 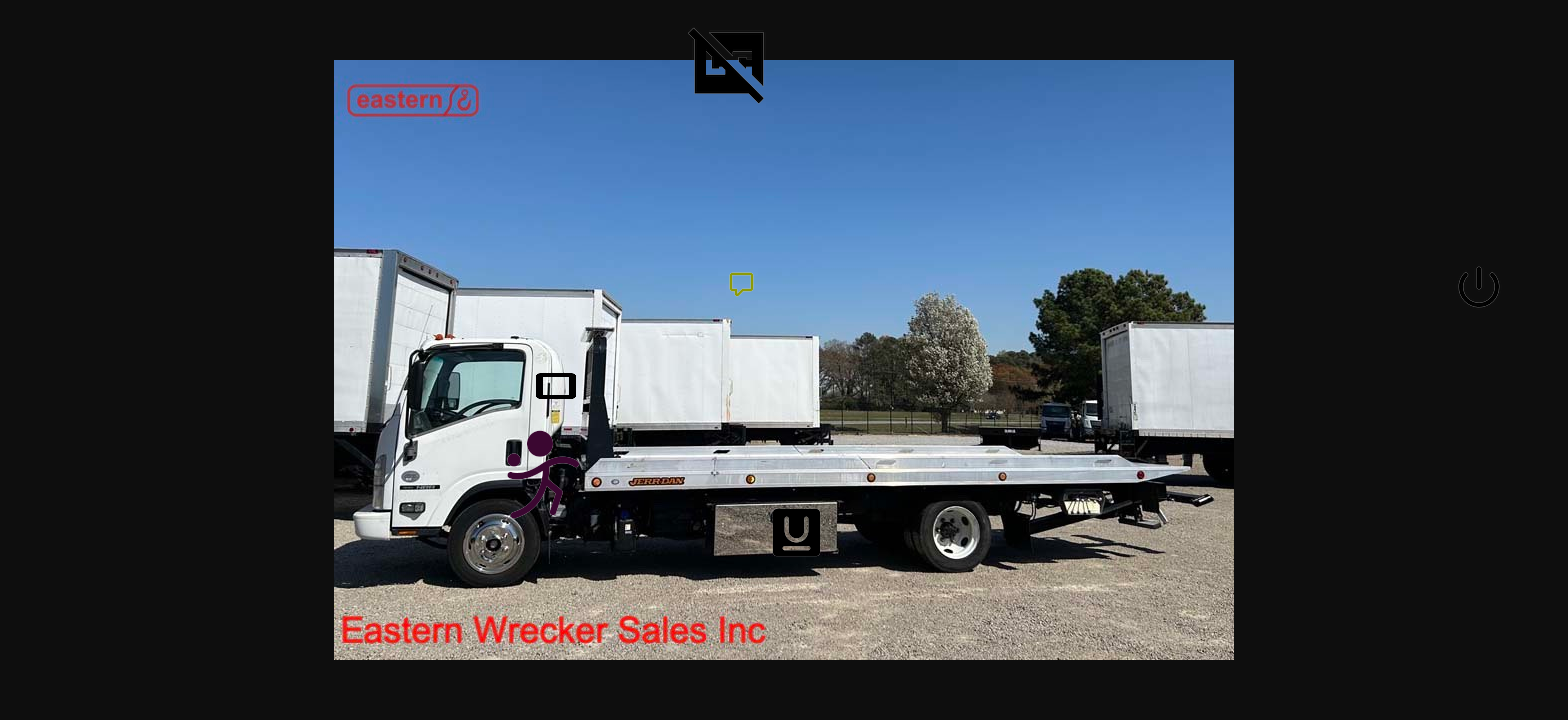 I want to click on access sports or athletic activities, so click(x=540, y=473).